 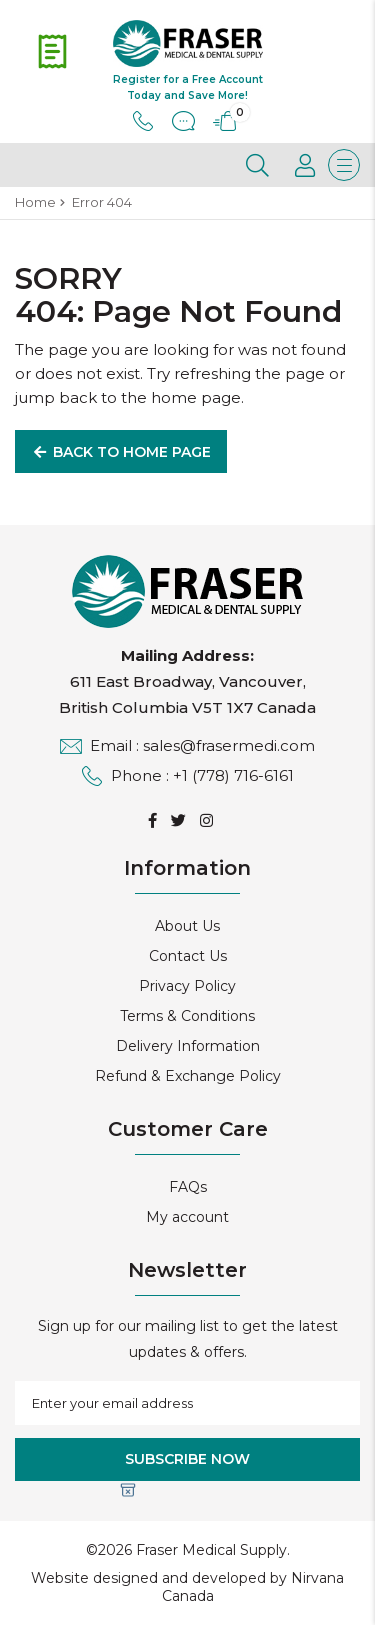 What do you see at coordinates (52, 51) in the screenshot?
I see `view receipt or transaction details` at bounding box center [52, 51].